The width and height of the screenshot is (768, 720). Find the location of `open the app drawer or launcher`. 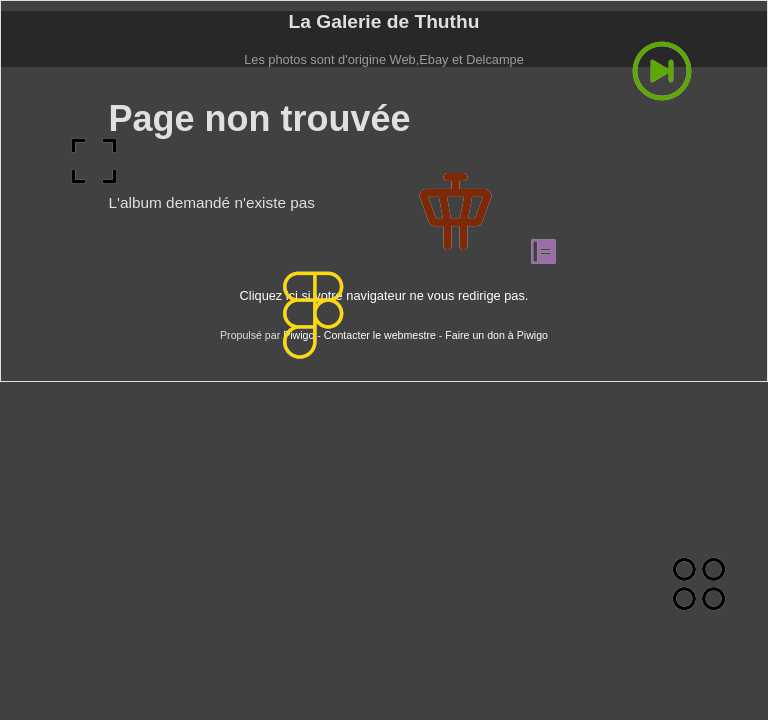

open the app drawer or launcher is located at coordinates (699, 584).